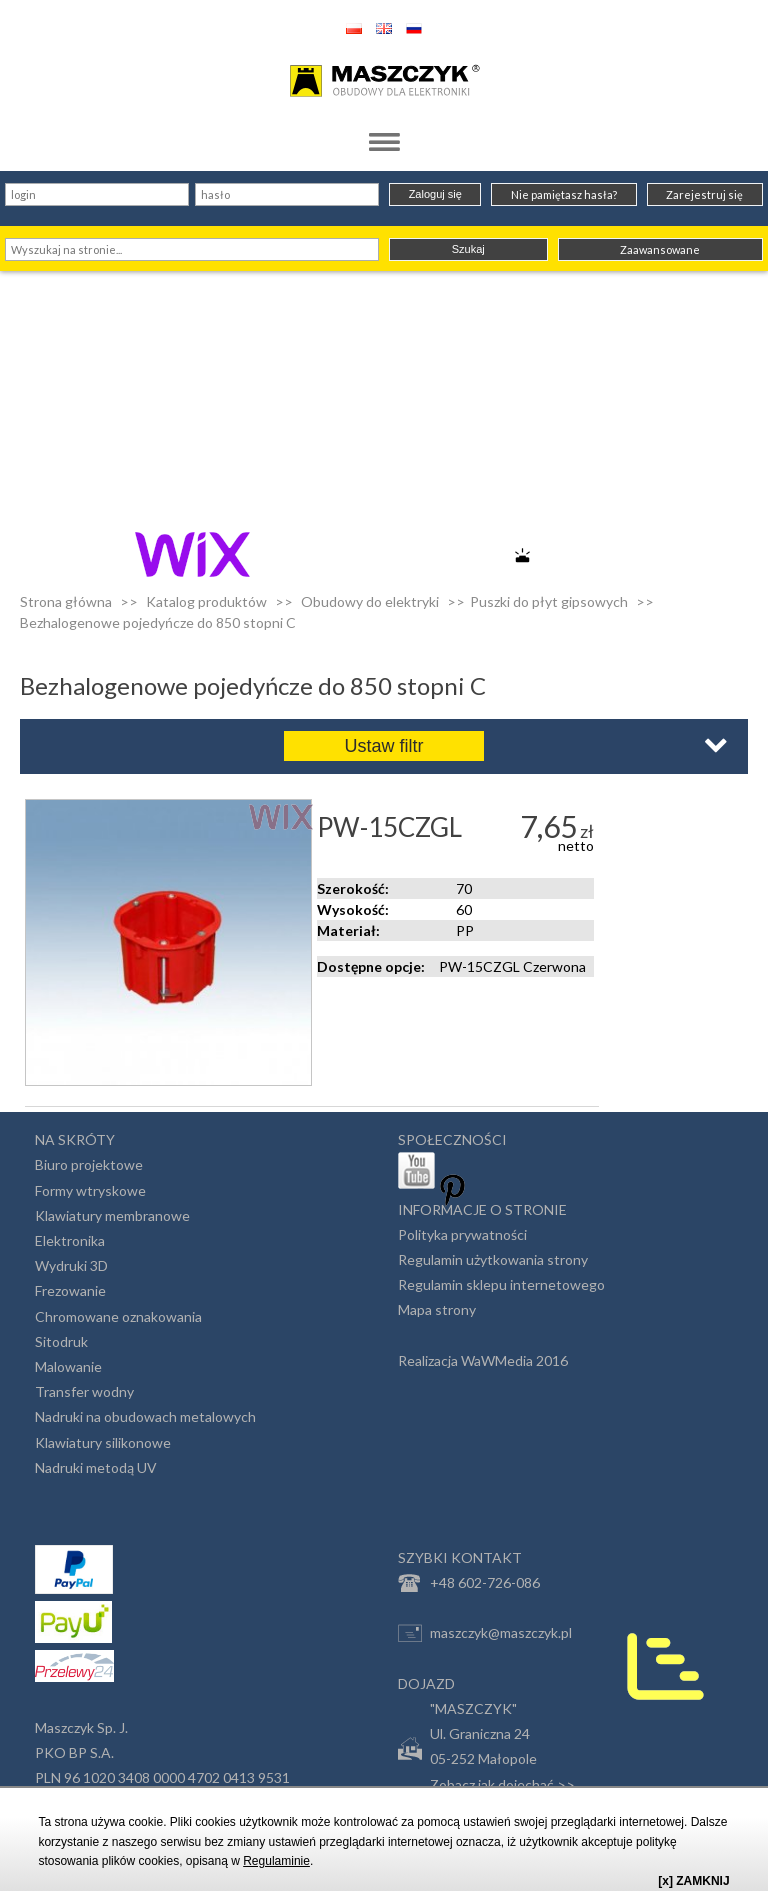 This screenshot has width=768, height=1891. Describe the element at coordinates (522, 555) in the screenshot. I see `indicates active land mine or explosive hazard` at that location.